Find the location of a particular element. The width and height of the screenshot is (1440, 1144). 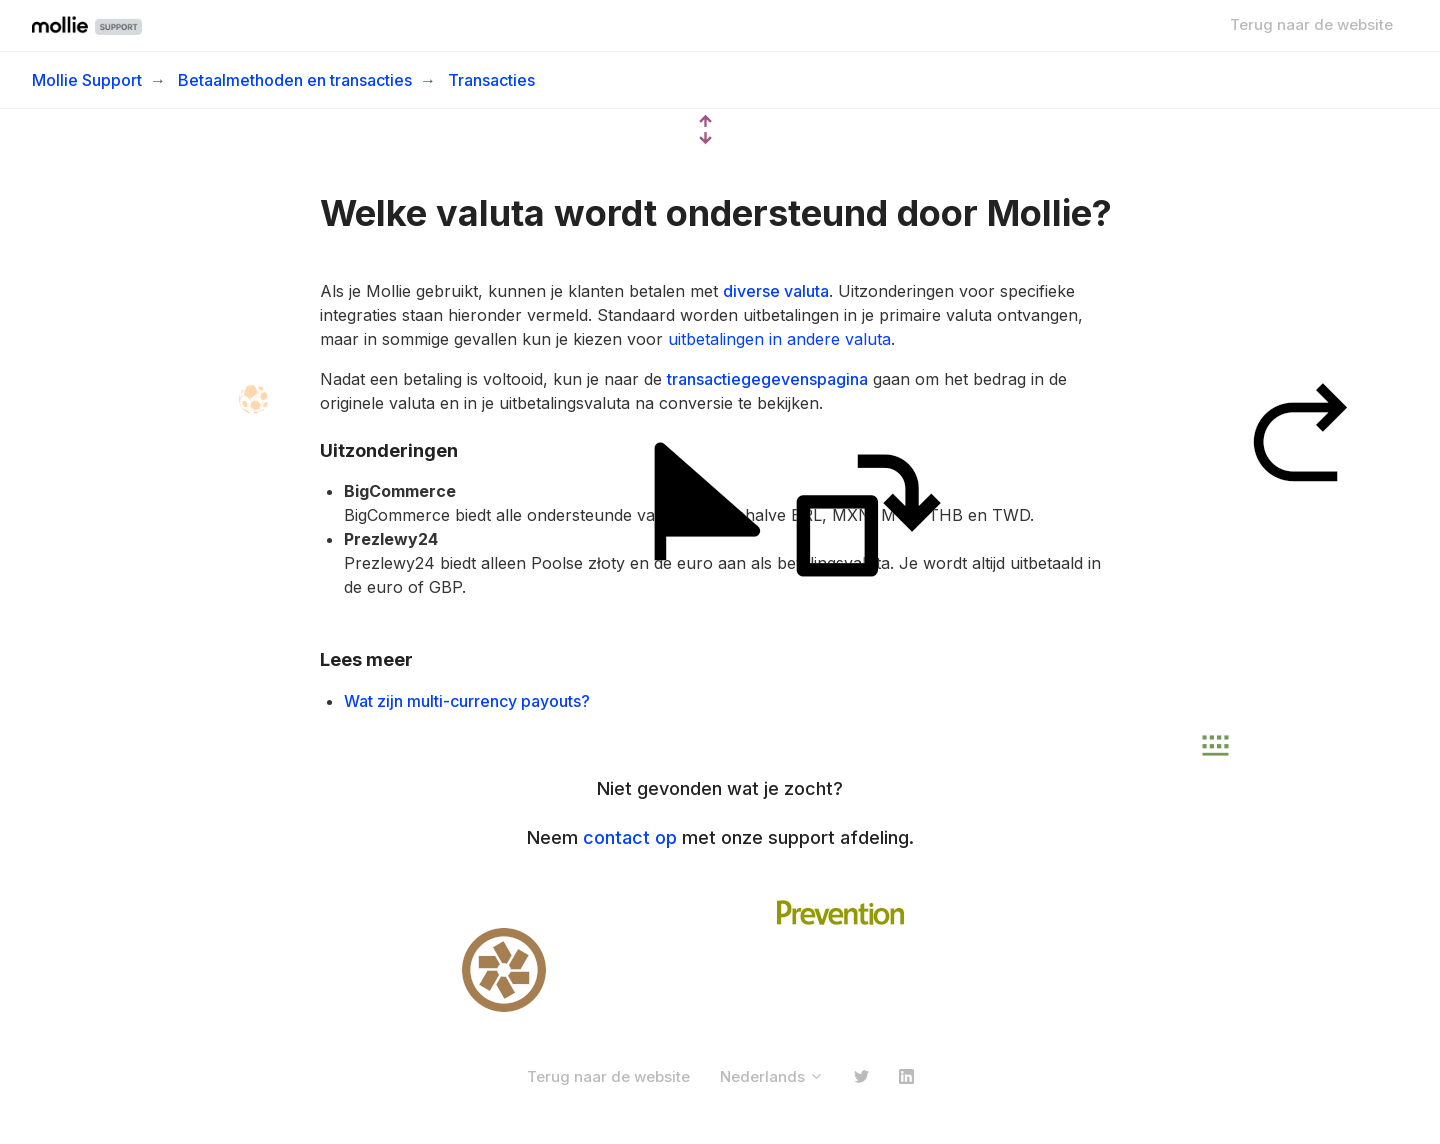

expand content vertically is located at coordinates (705, 129).